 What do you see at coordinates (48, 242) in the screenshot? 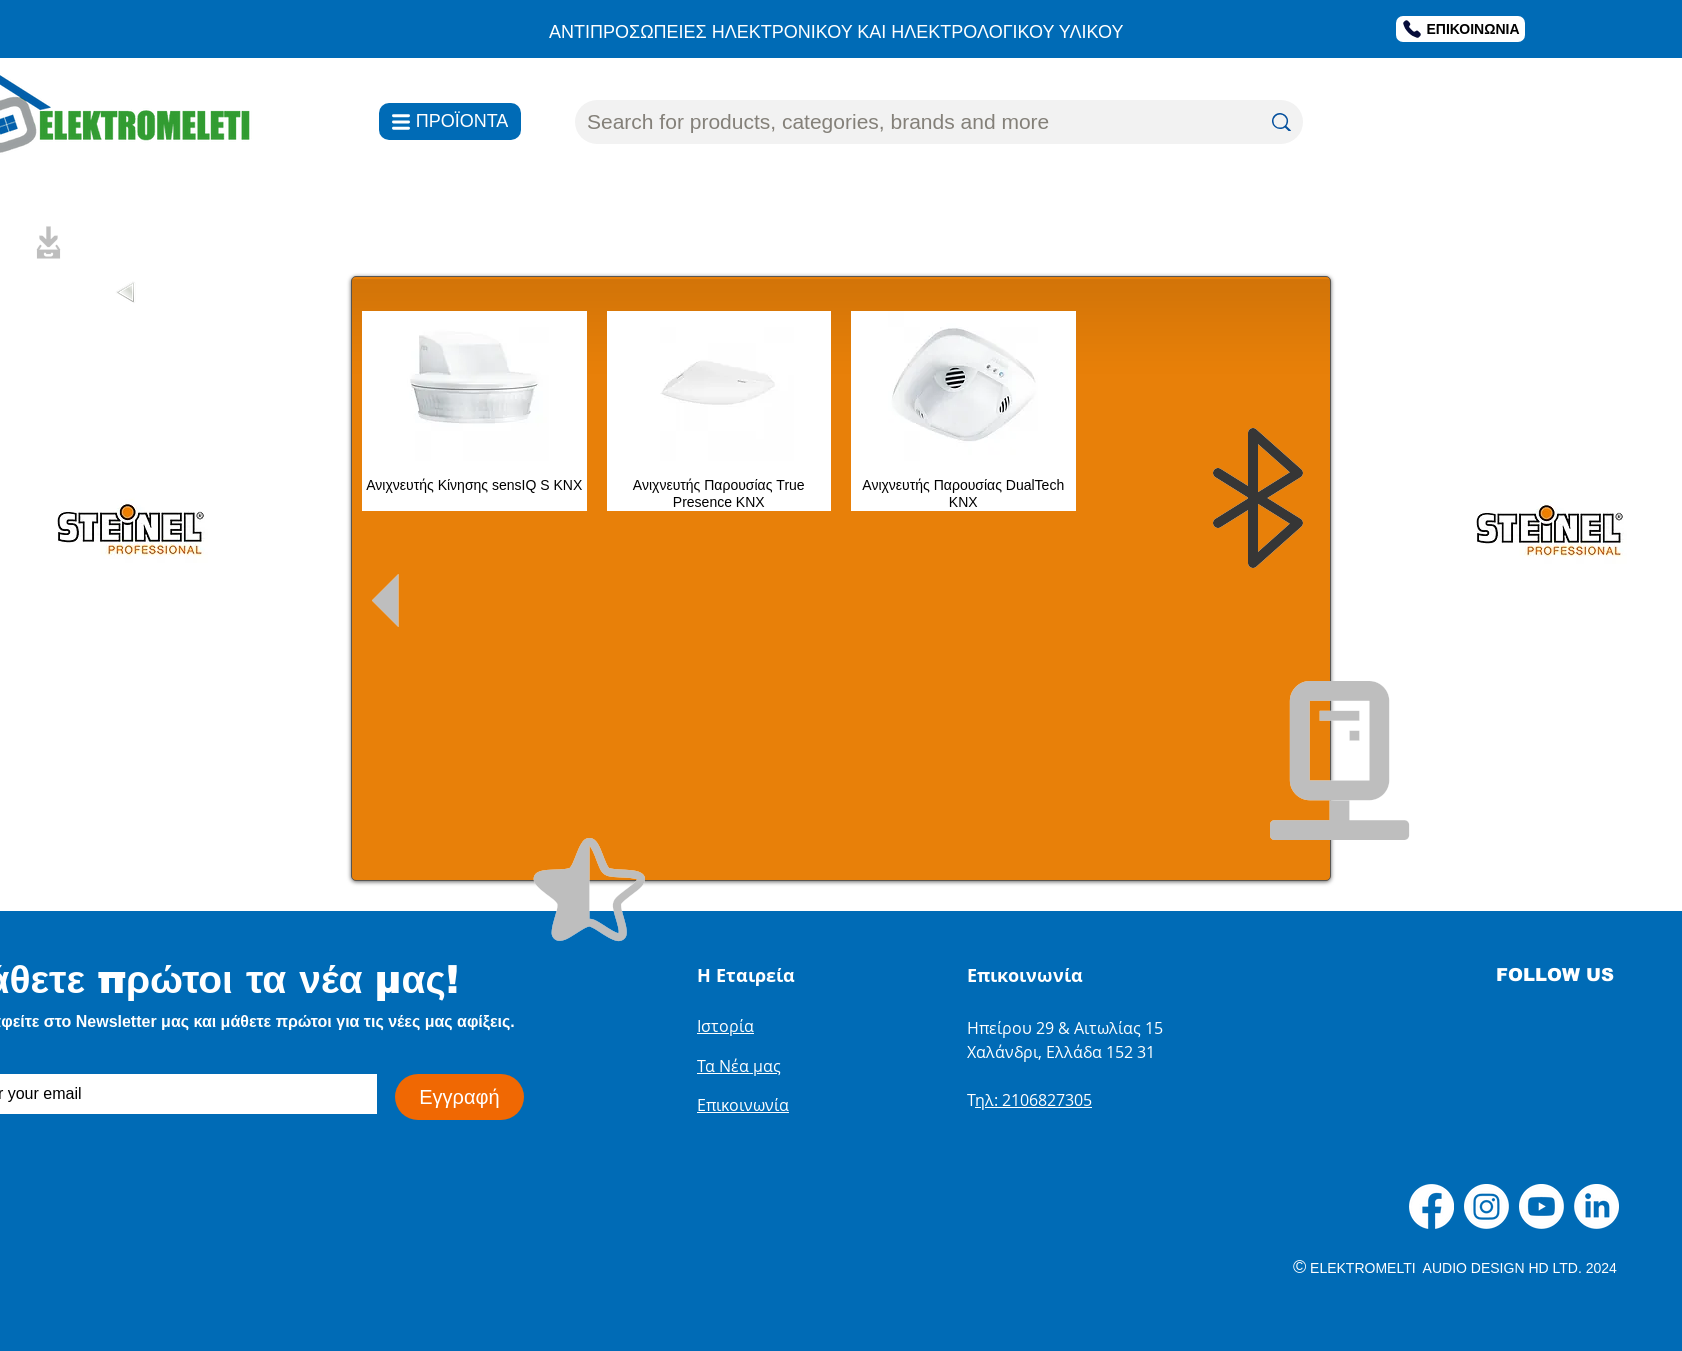
I see `save the current document` at bounding box center [48, 242].